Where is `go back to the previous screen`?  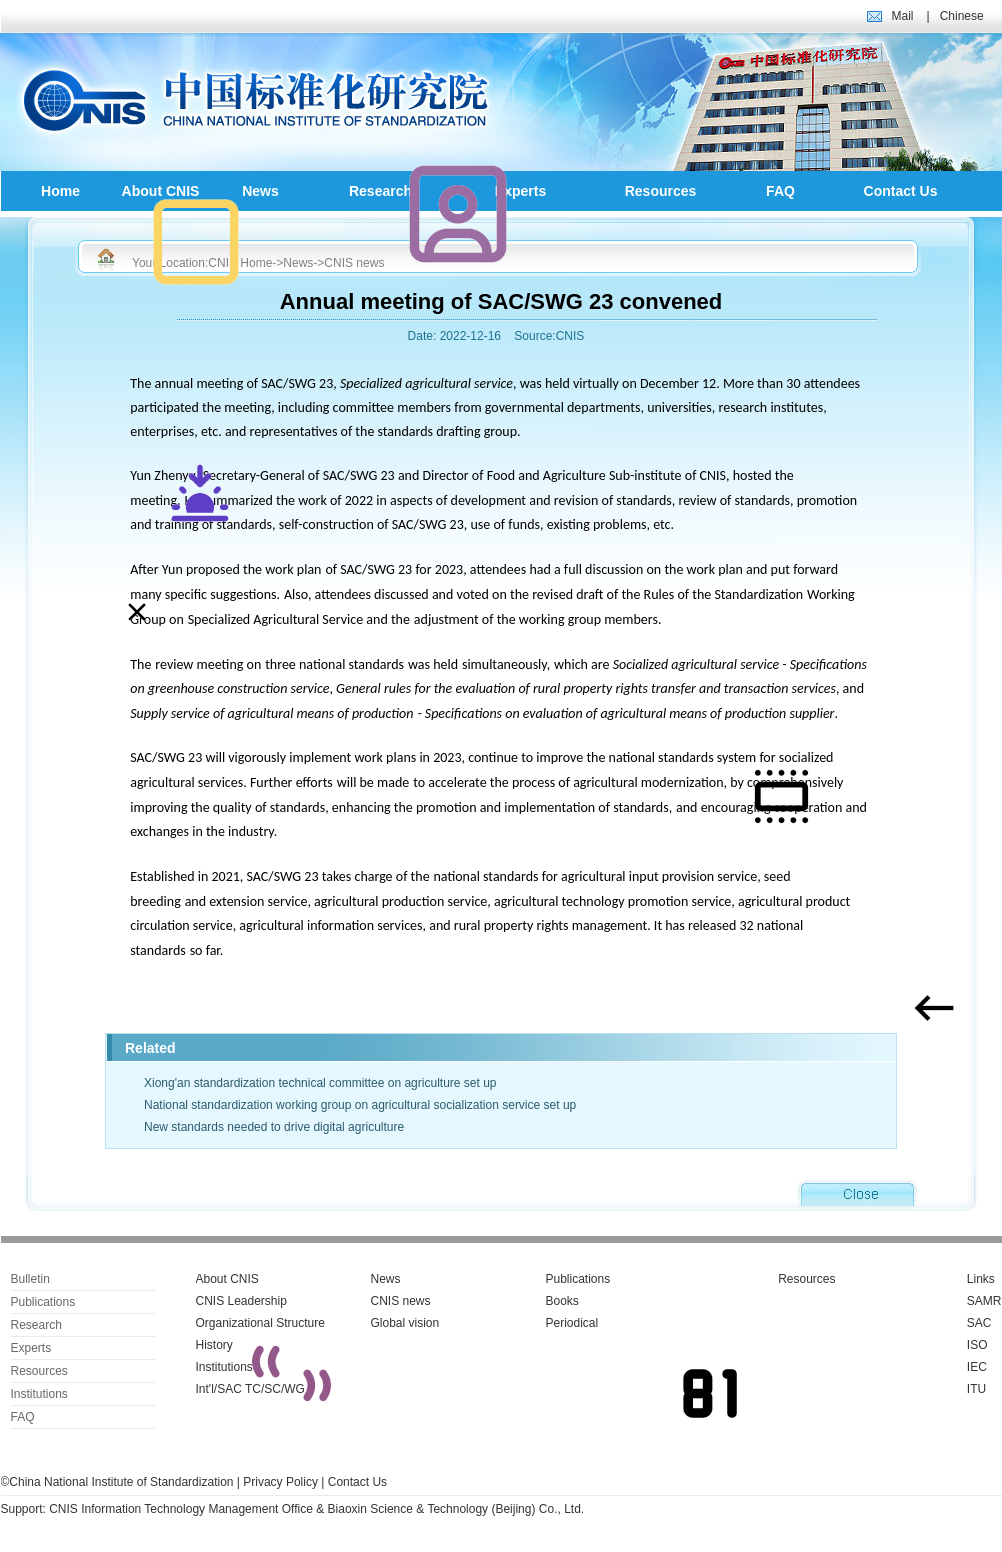 go back to the previous screen is located at coordinates (934, 1008).